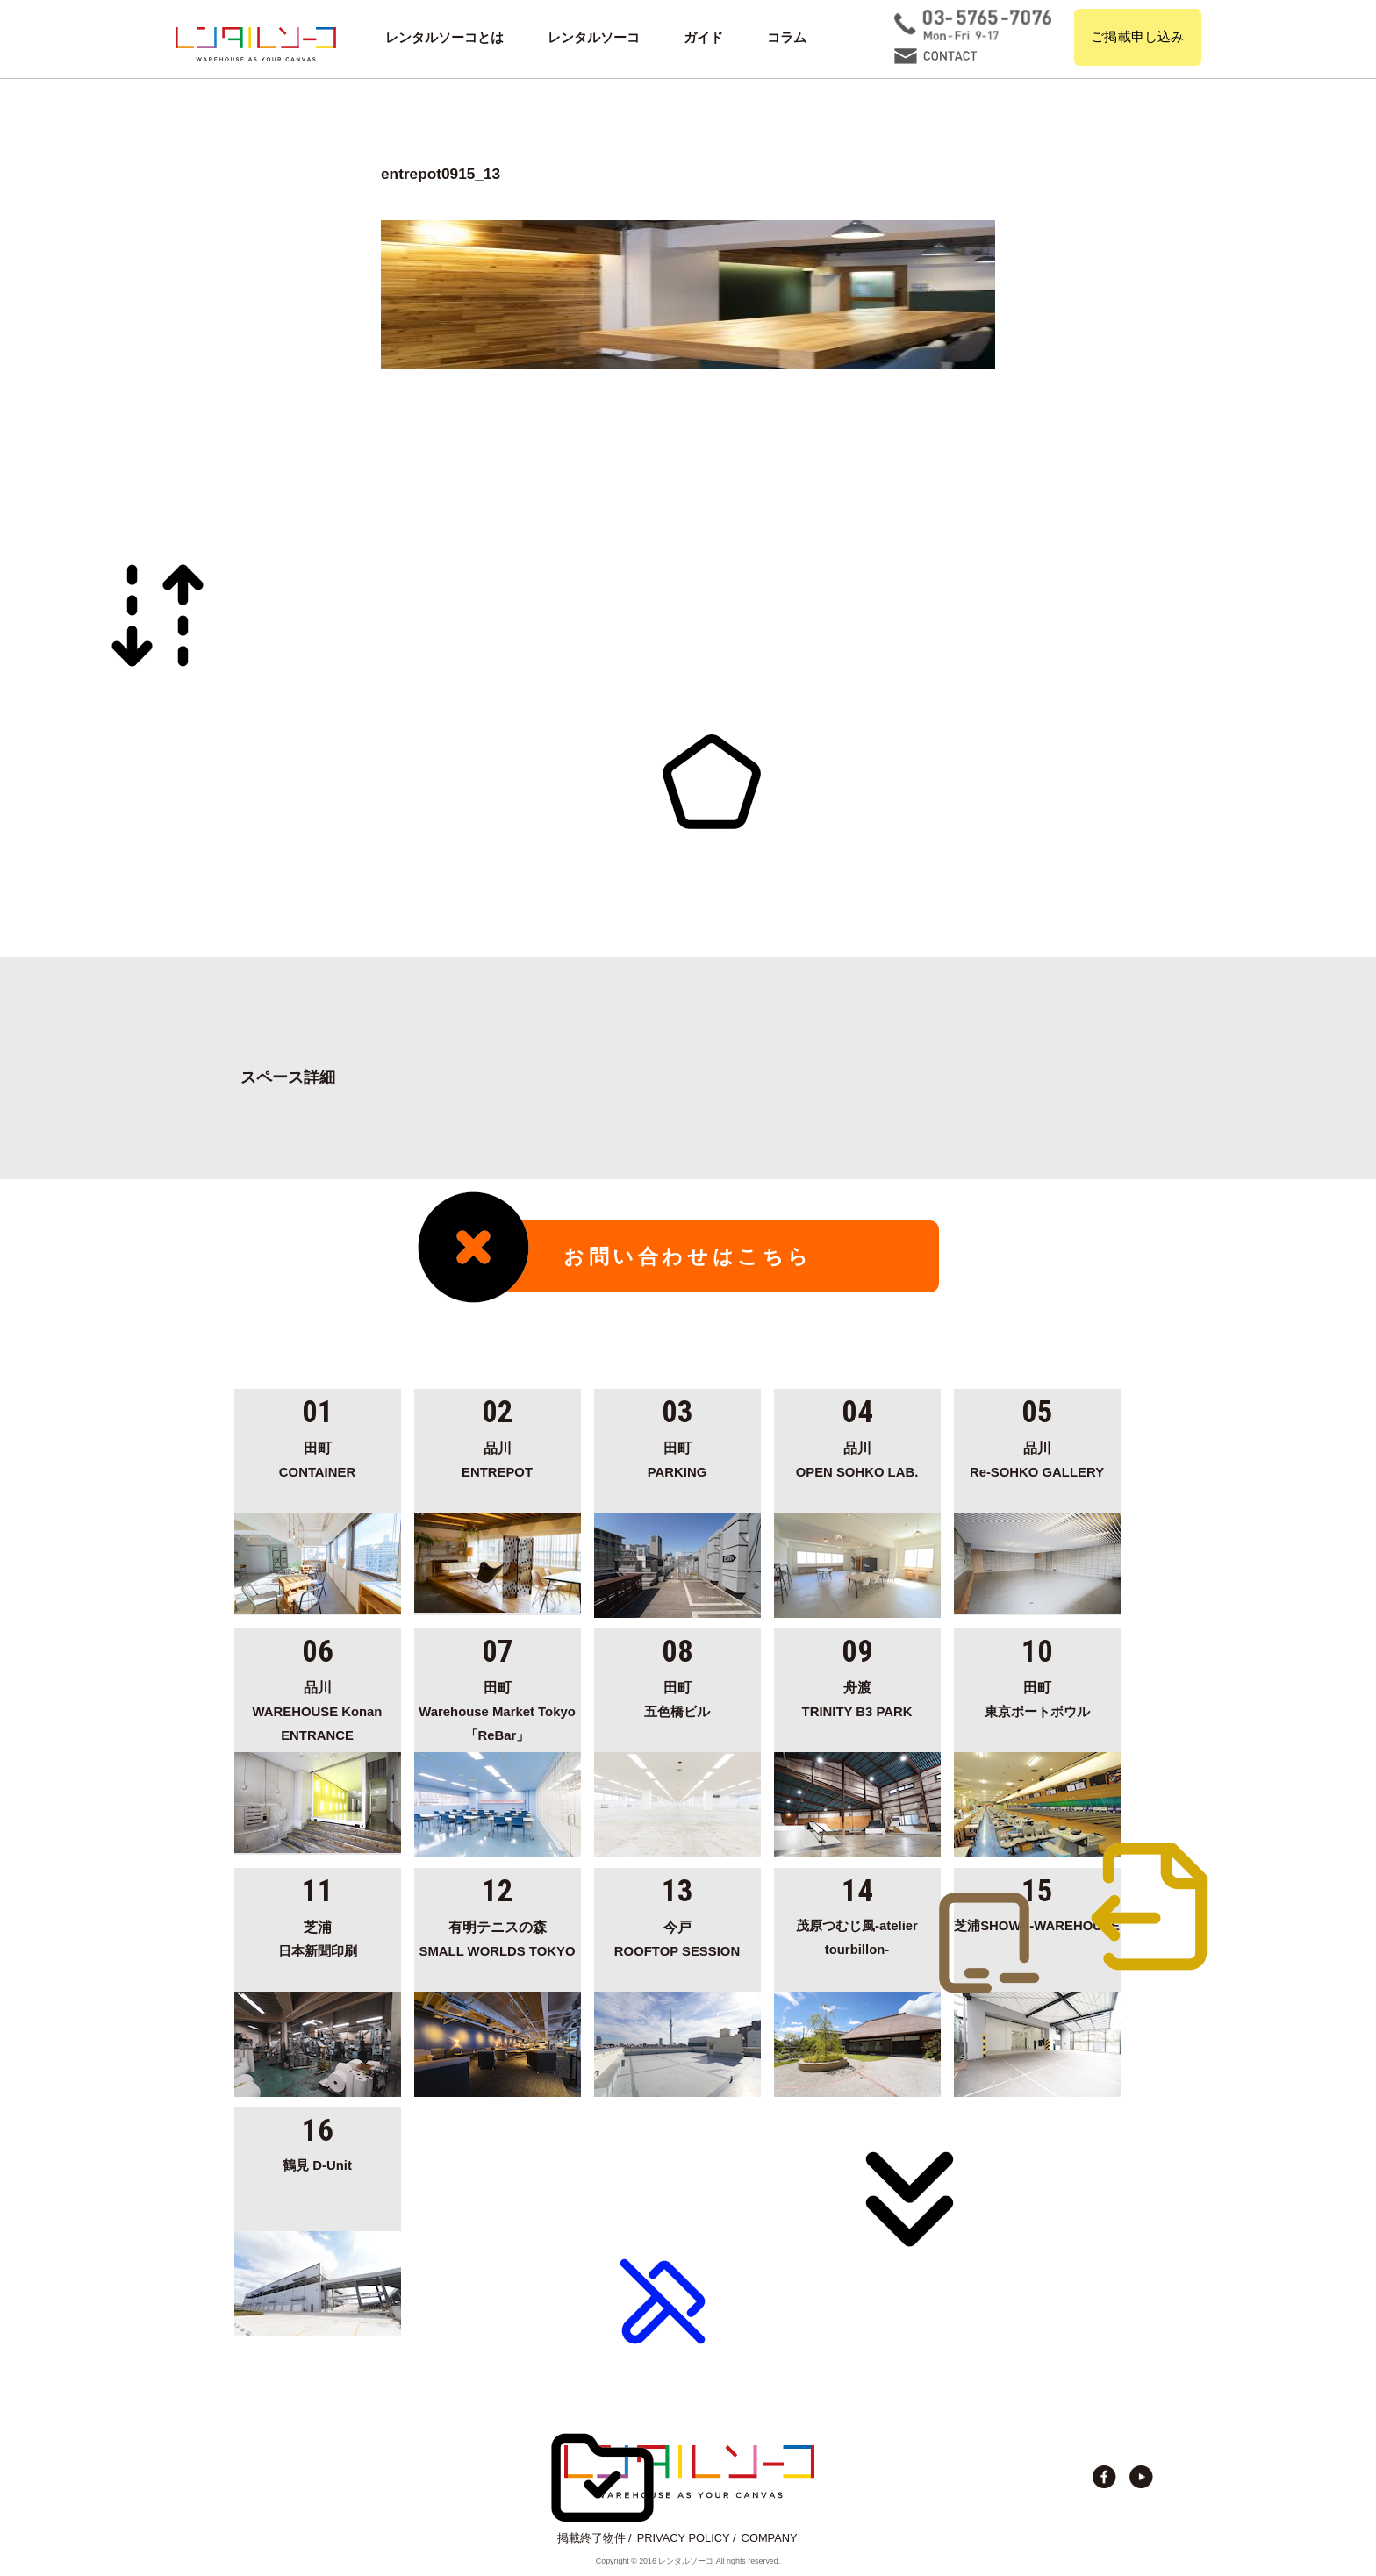  I want to click on remove an iPad from connected devices, so click(984, 1943).